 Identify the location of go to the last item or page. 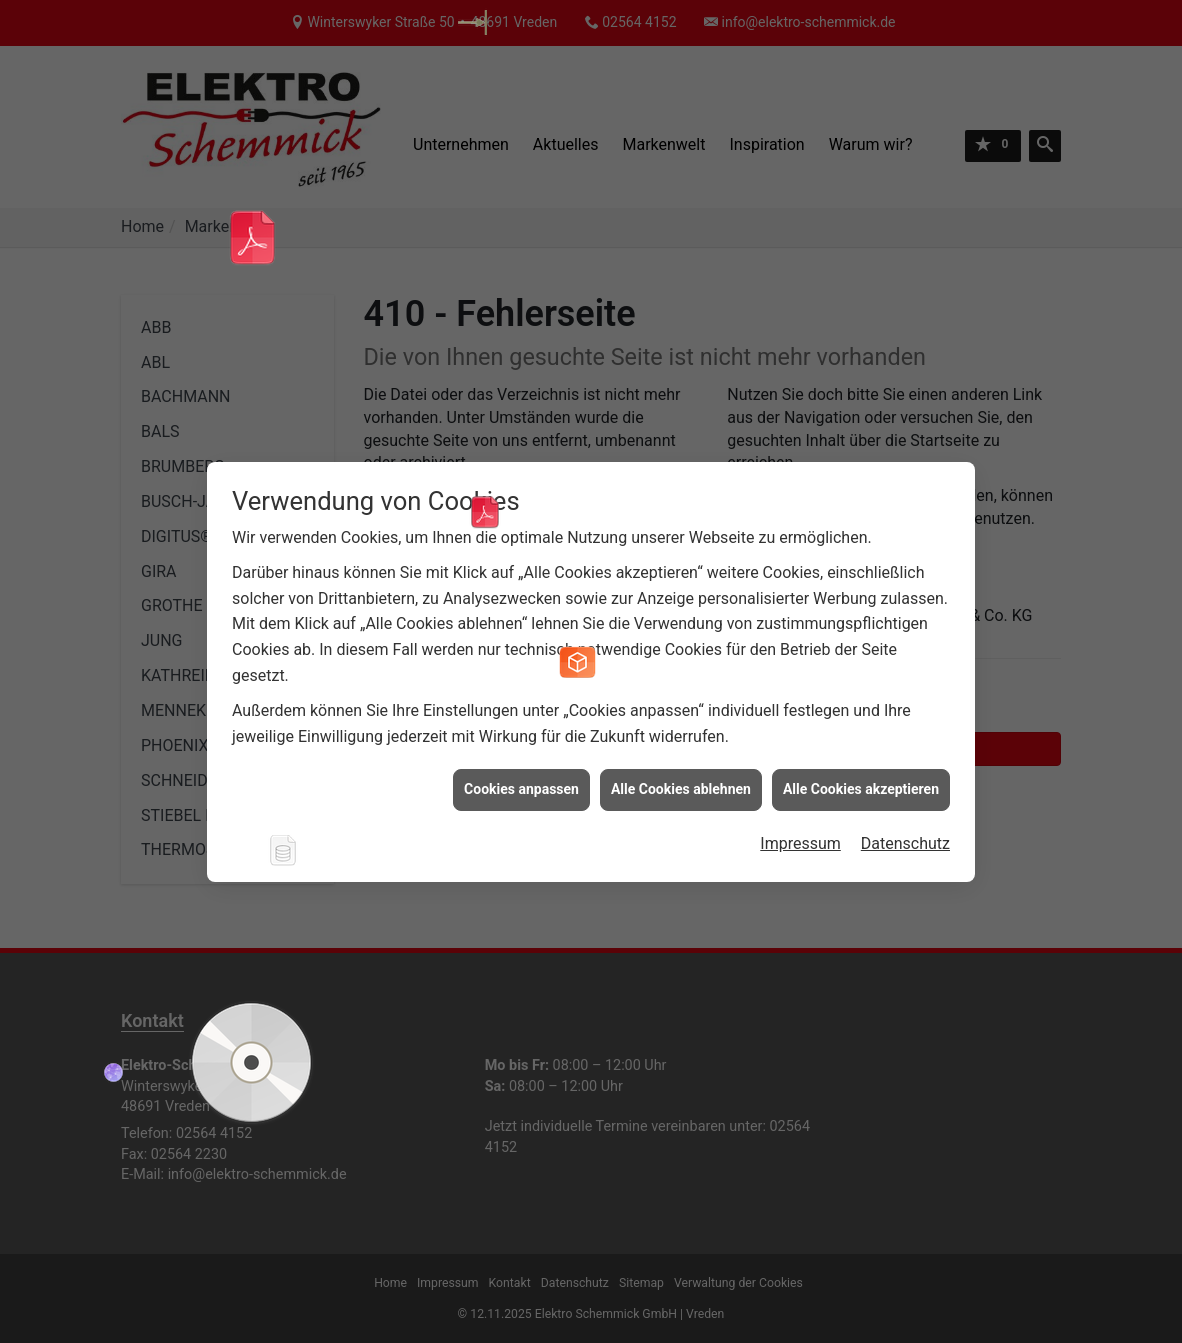
(472, 22).